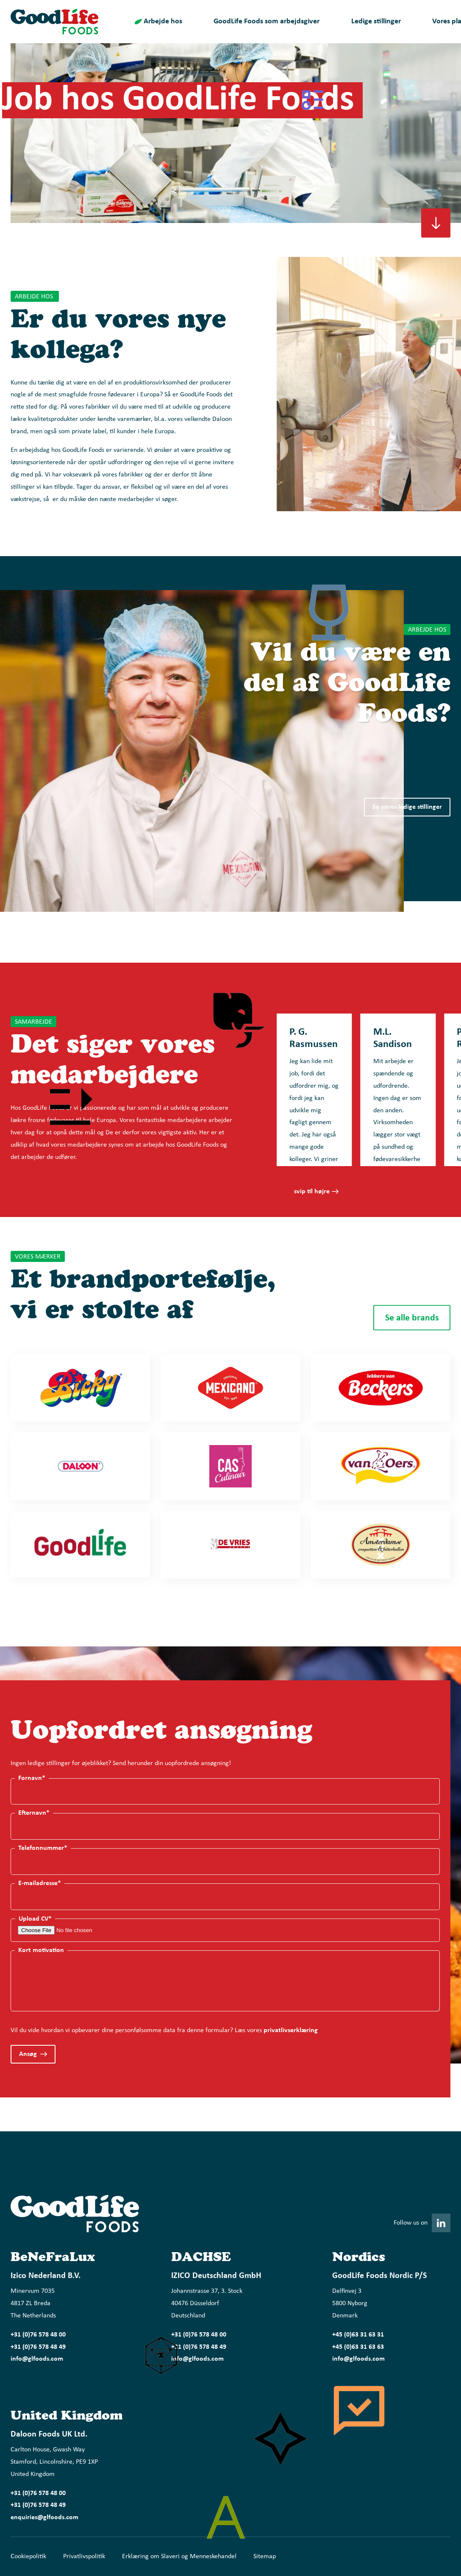 Image resolution: width=461 pixels, height=2576 pixels. What do you see at coordinates (329, 613) in the screenshot?
I see `browse wine or beverage menu` at bounding box center [329, 613].